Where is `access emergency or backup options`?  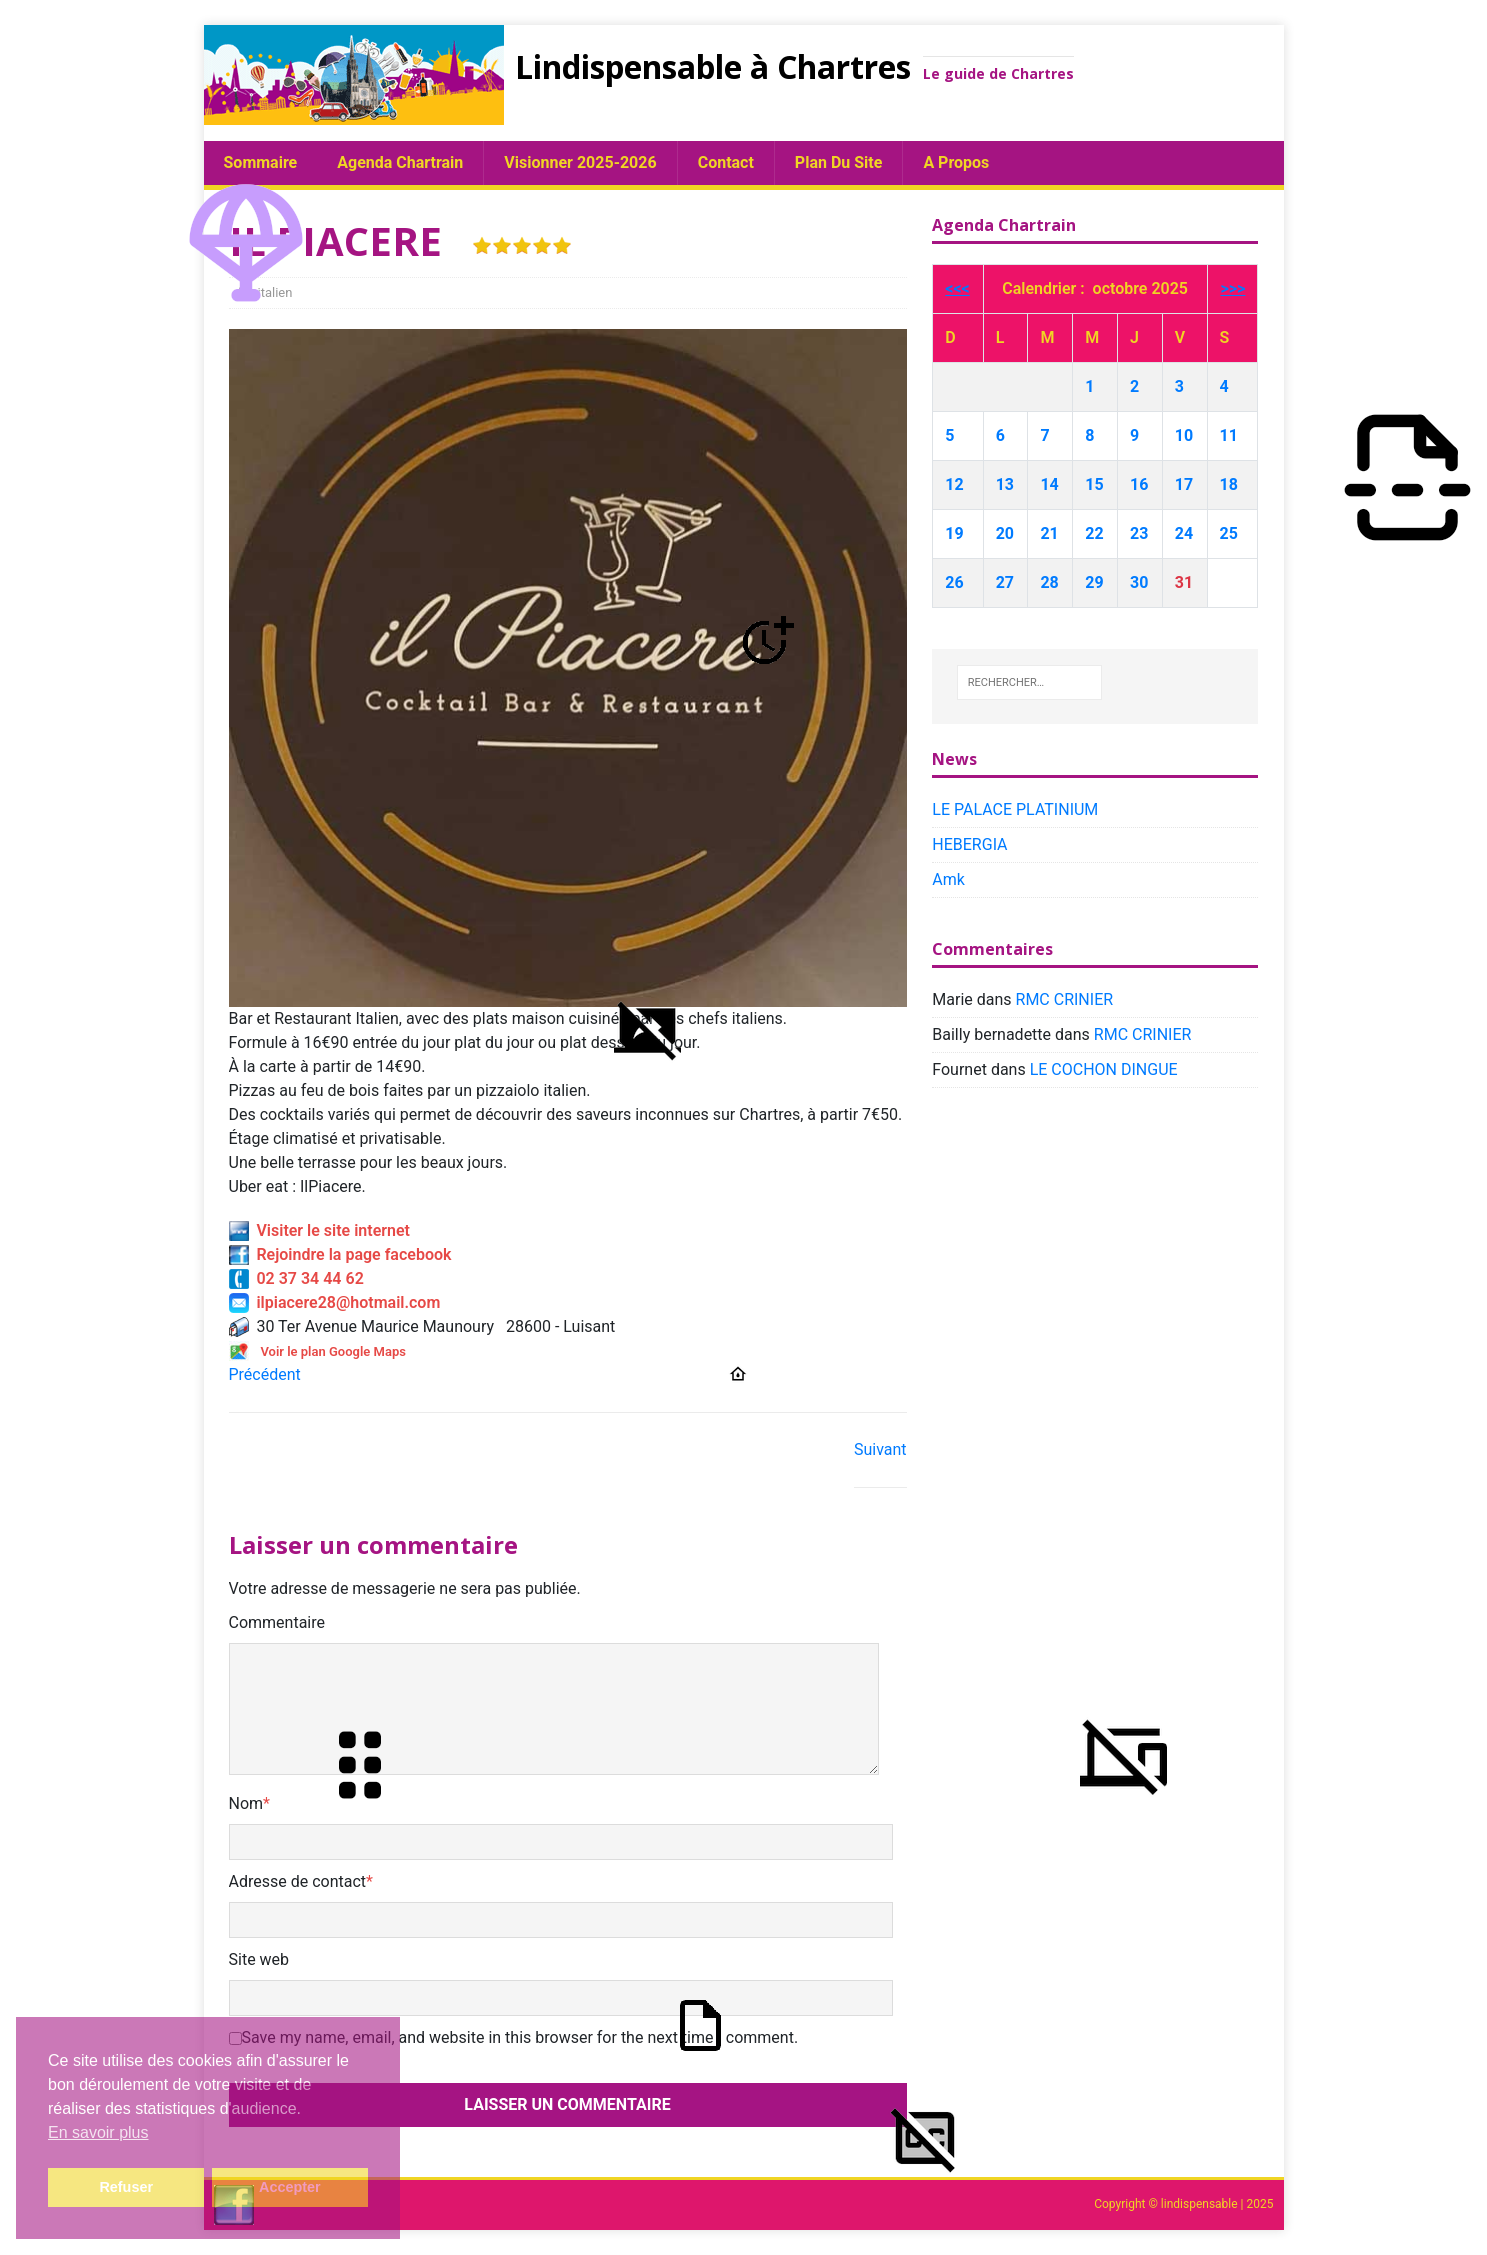
access emergency or backup options is located at coordinates (246, 245).